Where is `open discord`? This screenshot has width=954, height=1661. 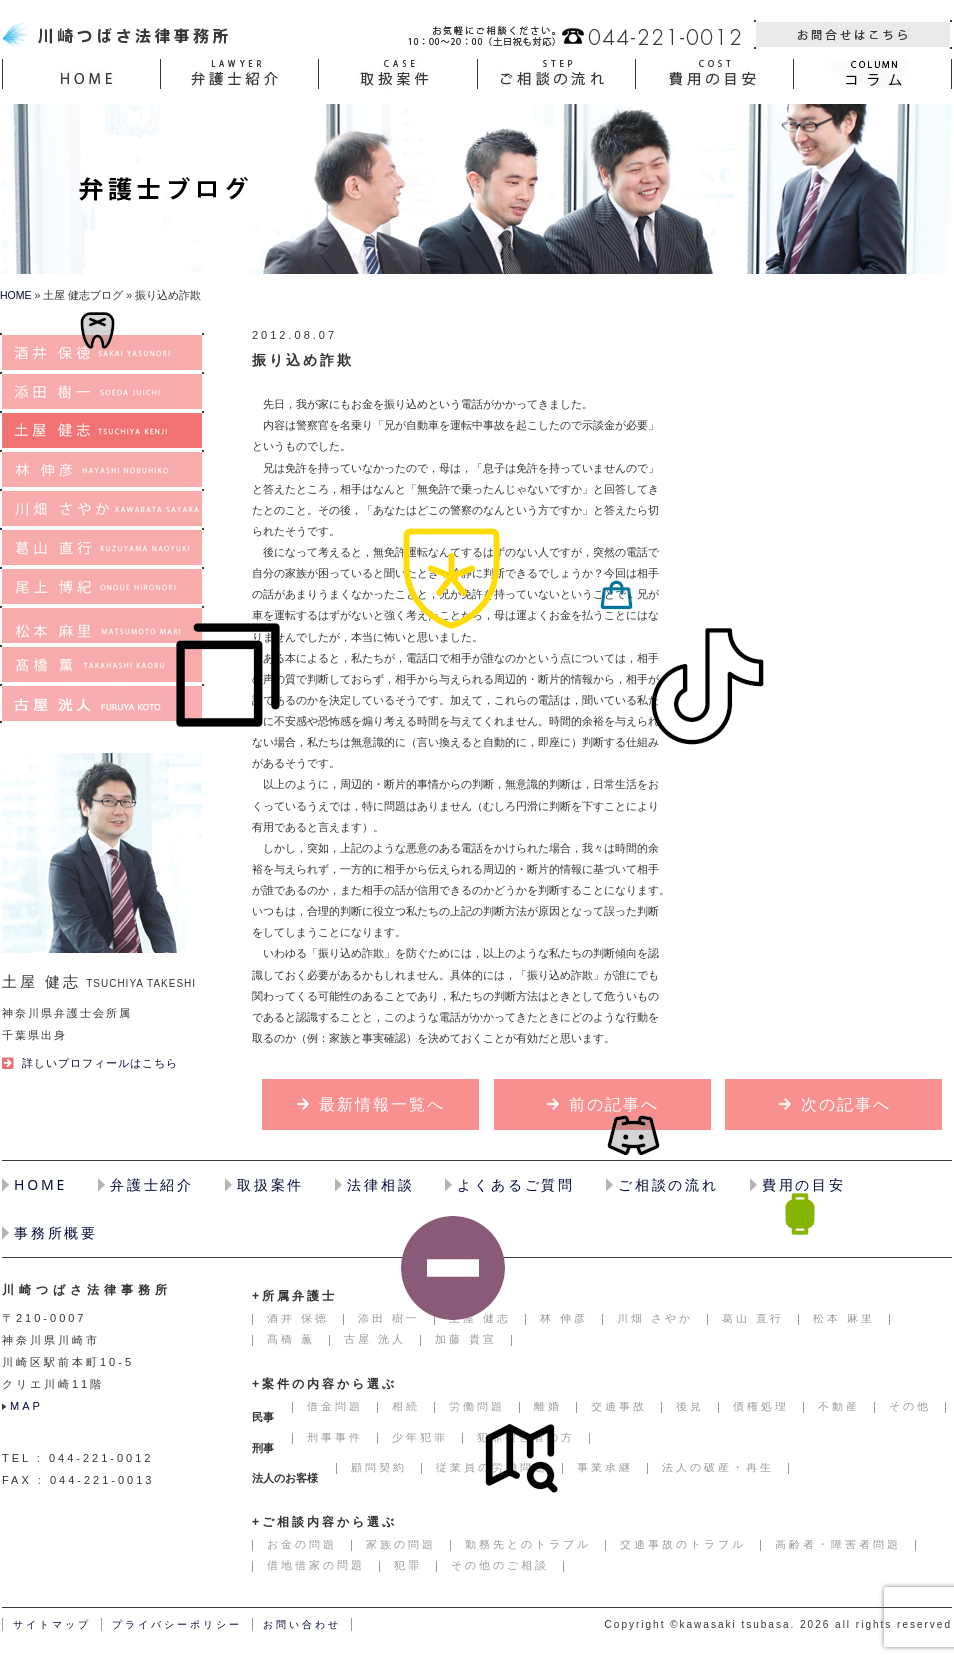 open discord is located at coordinates (633, 1134).